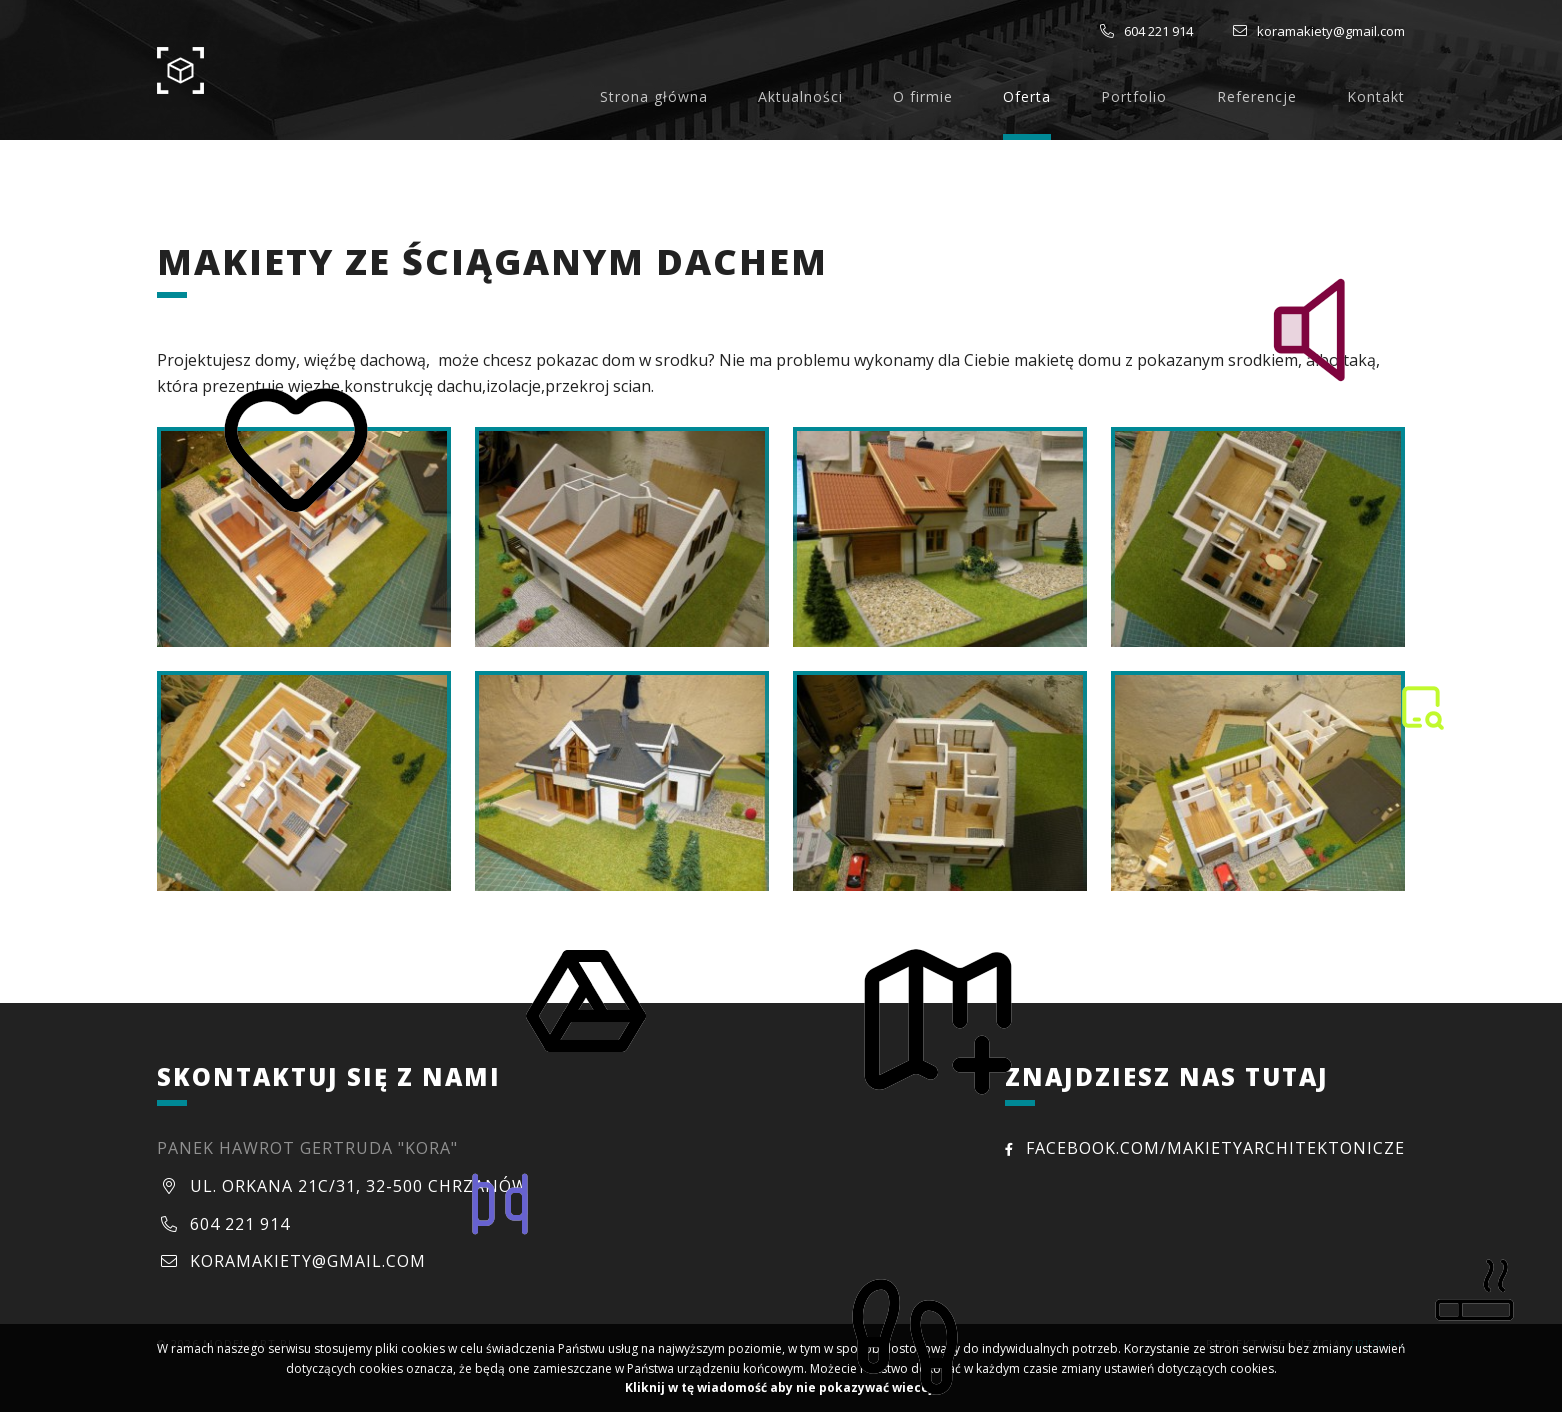  Describe the element at coordinates (586, 998) in the screenshot. I see `open Google Drive` at that location.